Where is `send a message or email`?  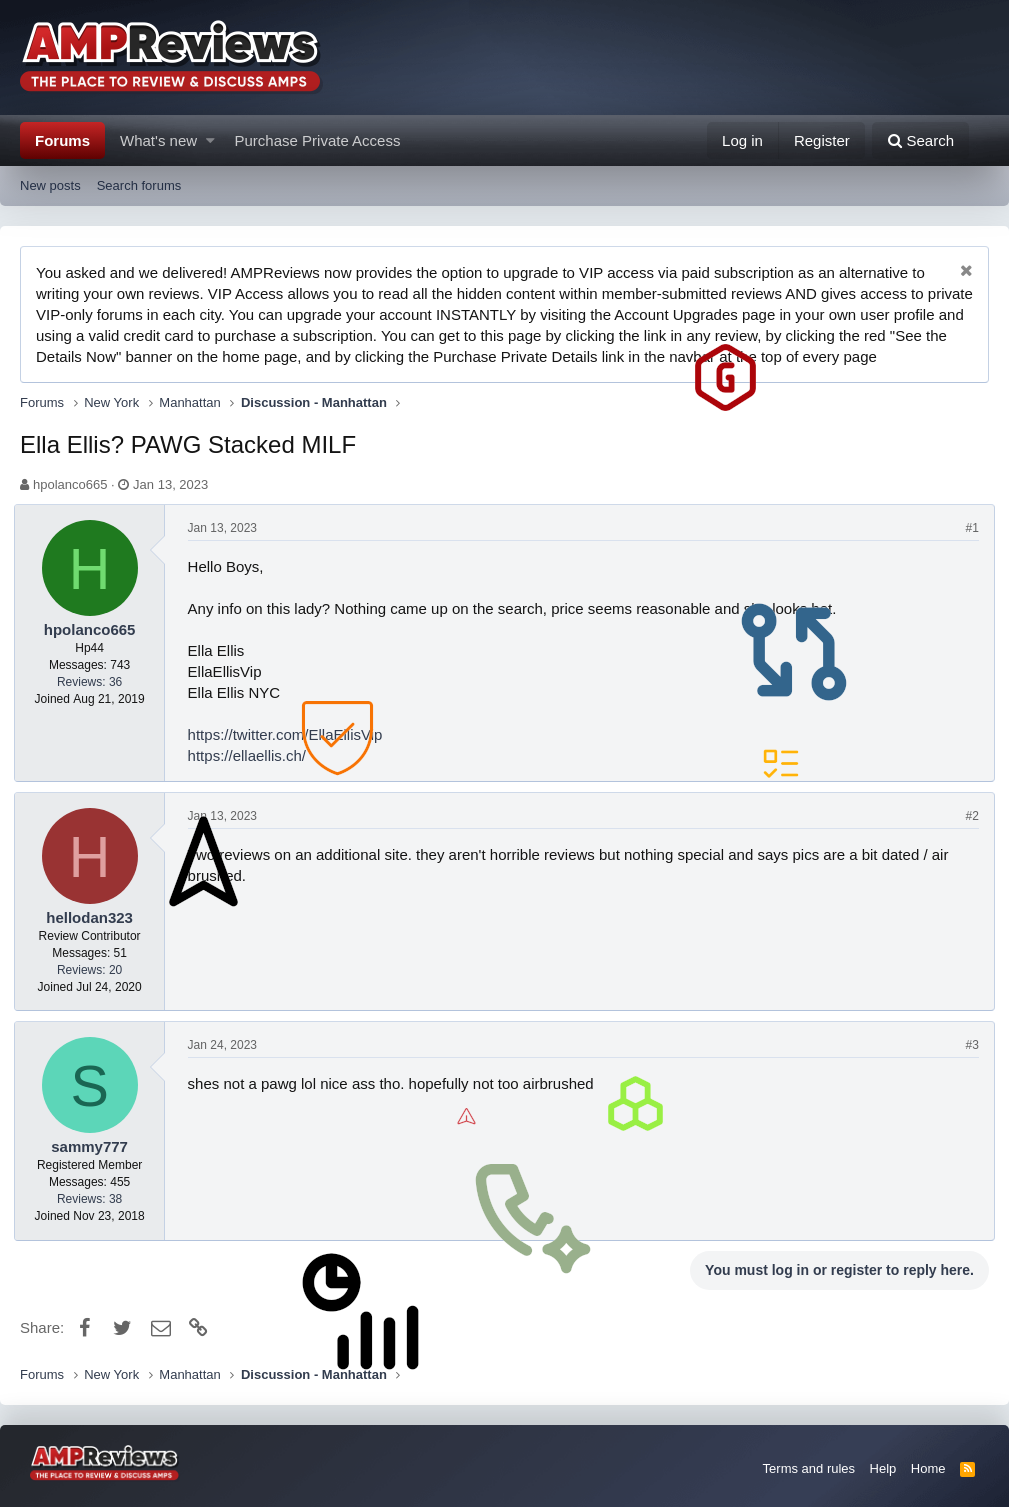
send a message or email is located at coordinates (466, 1116).